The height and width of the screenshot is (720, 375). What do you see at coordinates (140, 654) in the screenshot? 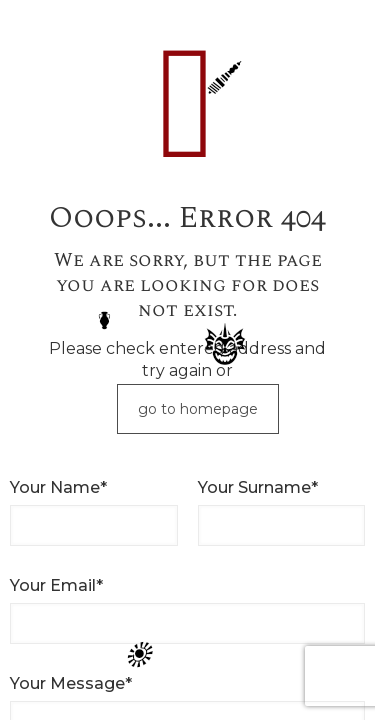
I see `indicates a solar or radiant energy ability` at bounding box center [140, 654].